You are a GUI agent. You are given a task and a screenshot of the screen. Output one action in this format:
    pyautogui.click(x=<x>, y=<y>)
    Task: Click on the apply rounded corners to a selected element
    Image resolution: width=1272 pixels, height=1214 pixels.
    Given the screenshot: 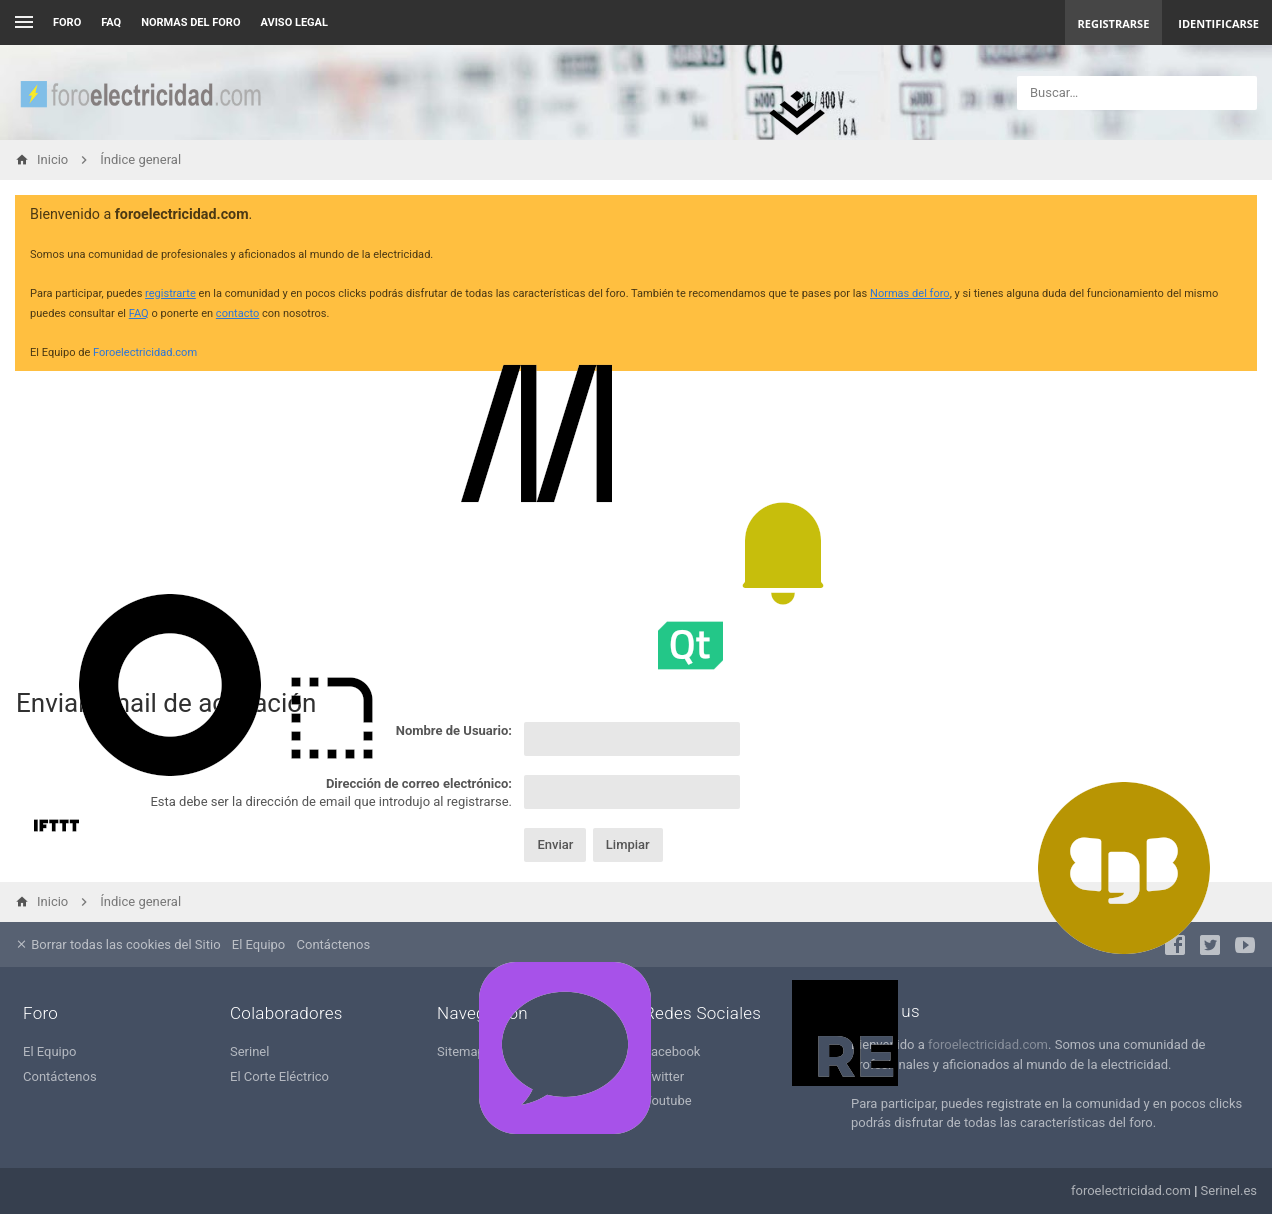 What is the action you would take?
    pyautogui.click(x=332, y=718)
    